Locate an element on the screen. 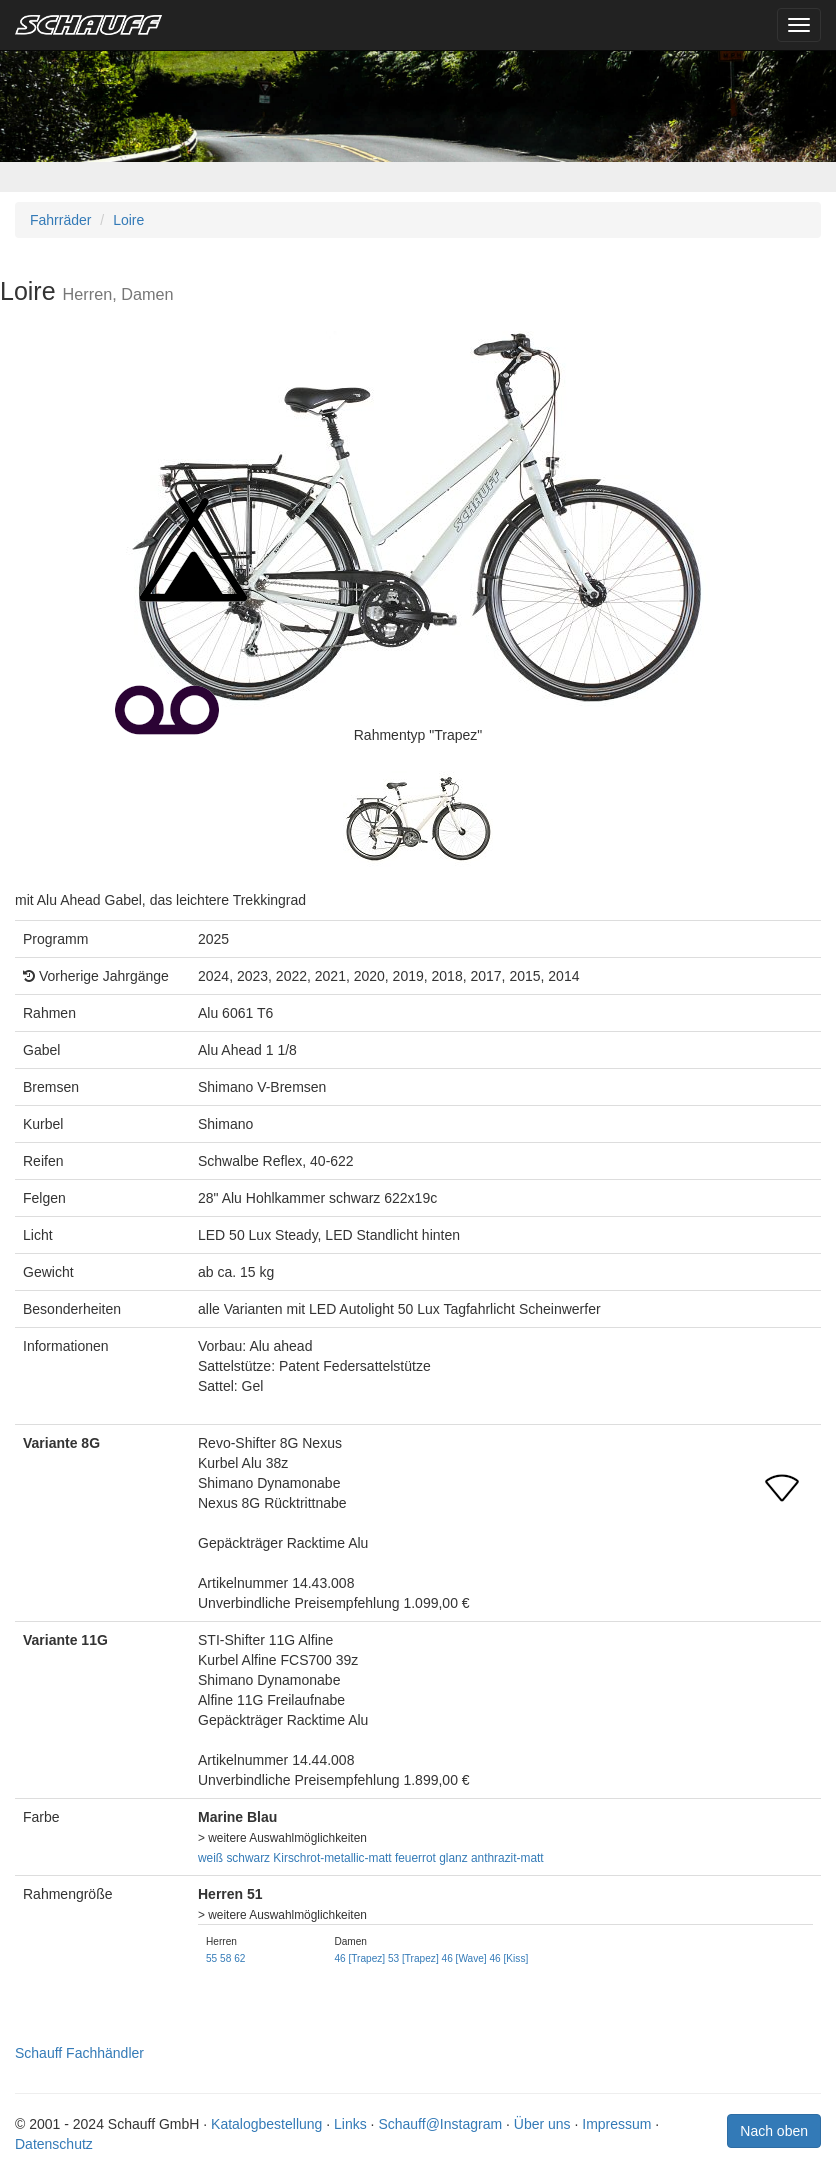  no wifi signal available is located at coordinates (782, 1488).